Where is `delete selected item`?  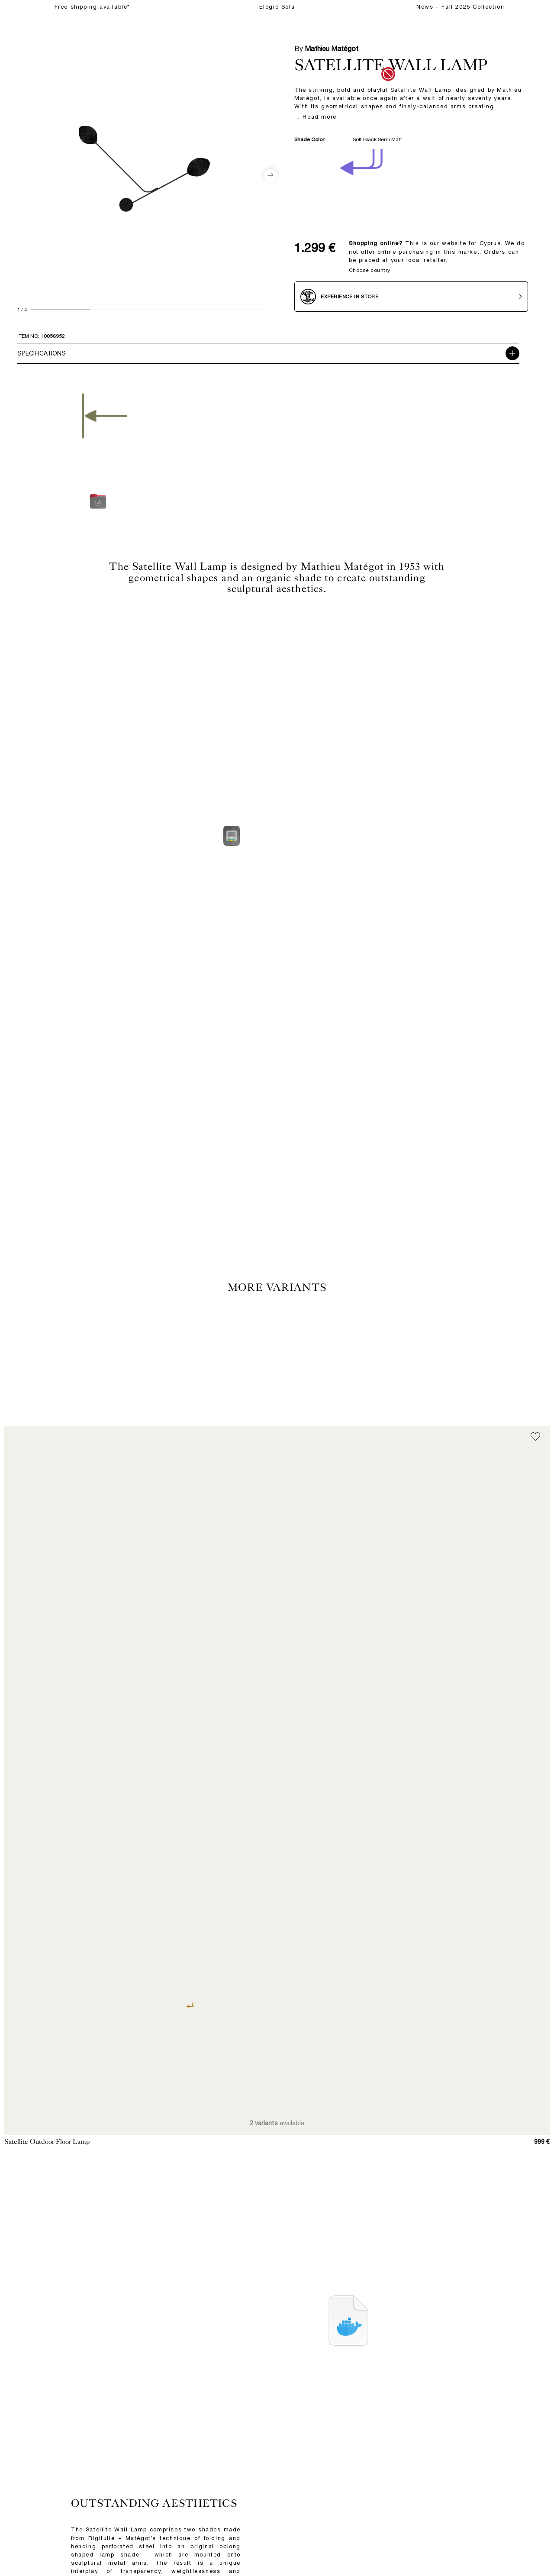 delete selected item is located at coordinates (388, 74).